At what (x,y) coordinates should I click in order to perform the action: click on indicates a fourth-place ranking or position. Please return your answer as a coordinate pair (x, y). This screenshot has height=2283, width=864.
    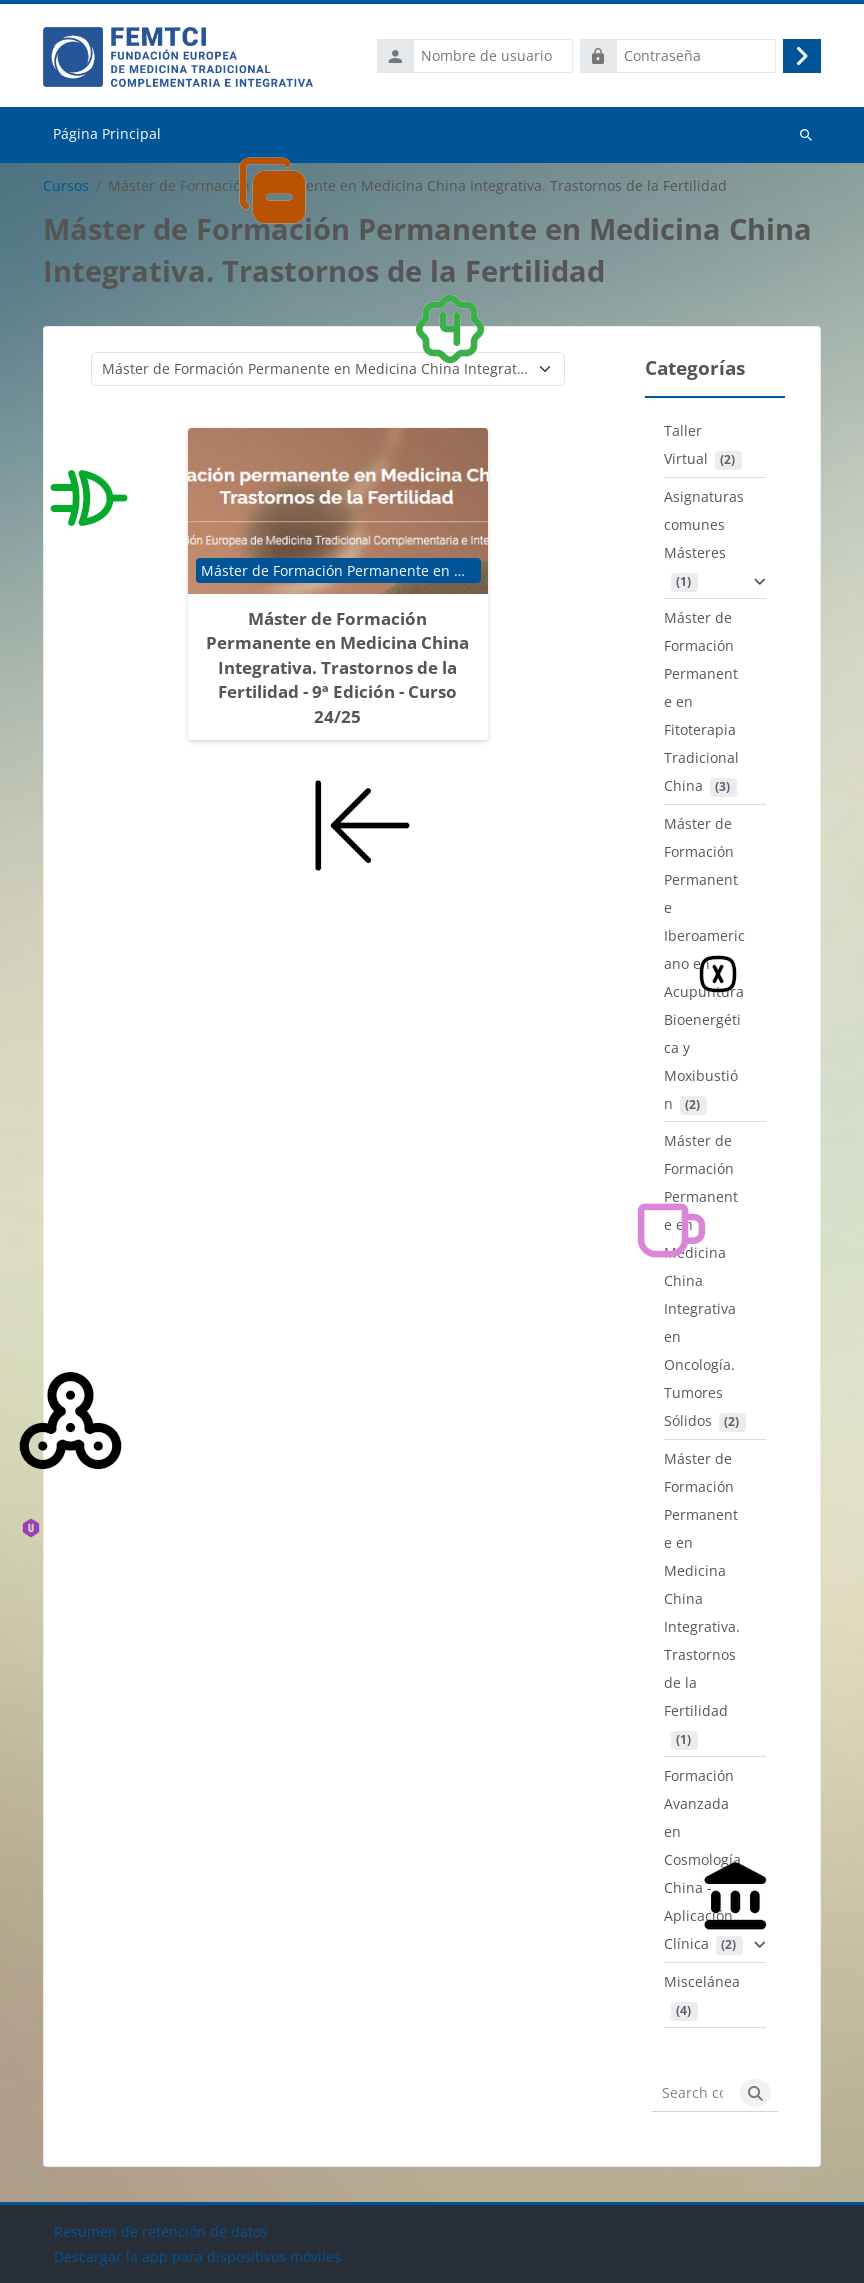
    Looking at the image, I should click on (450, 329).